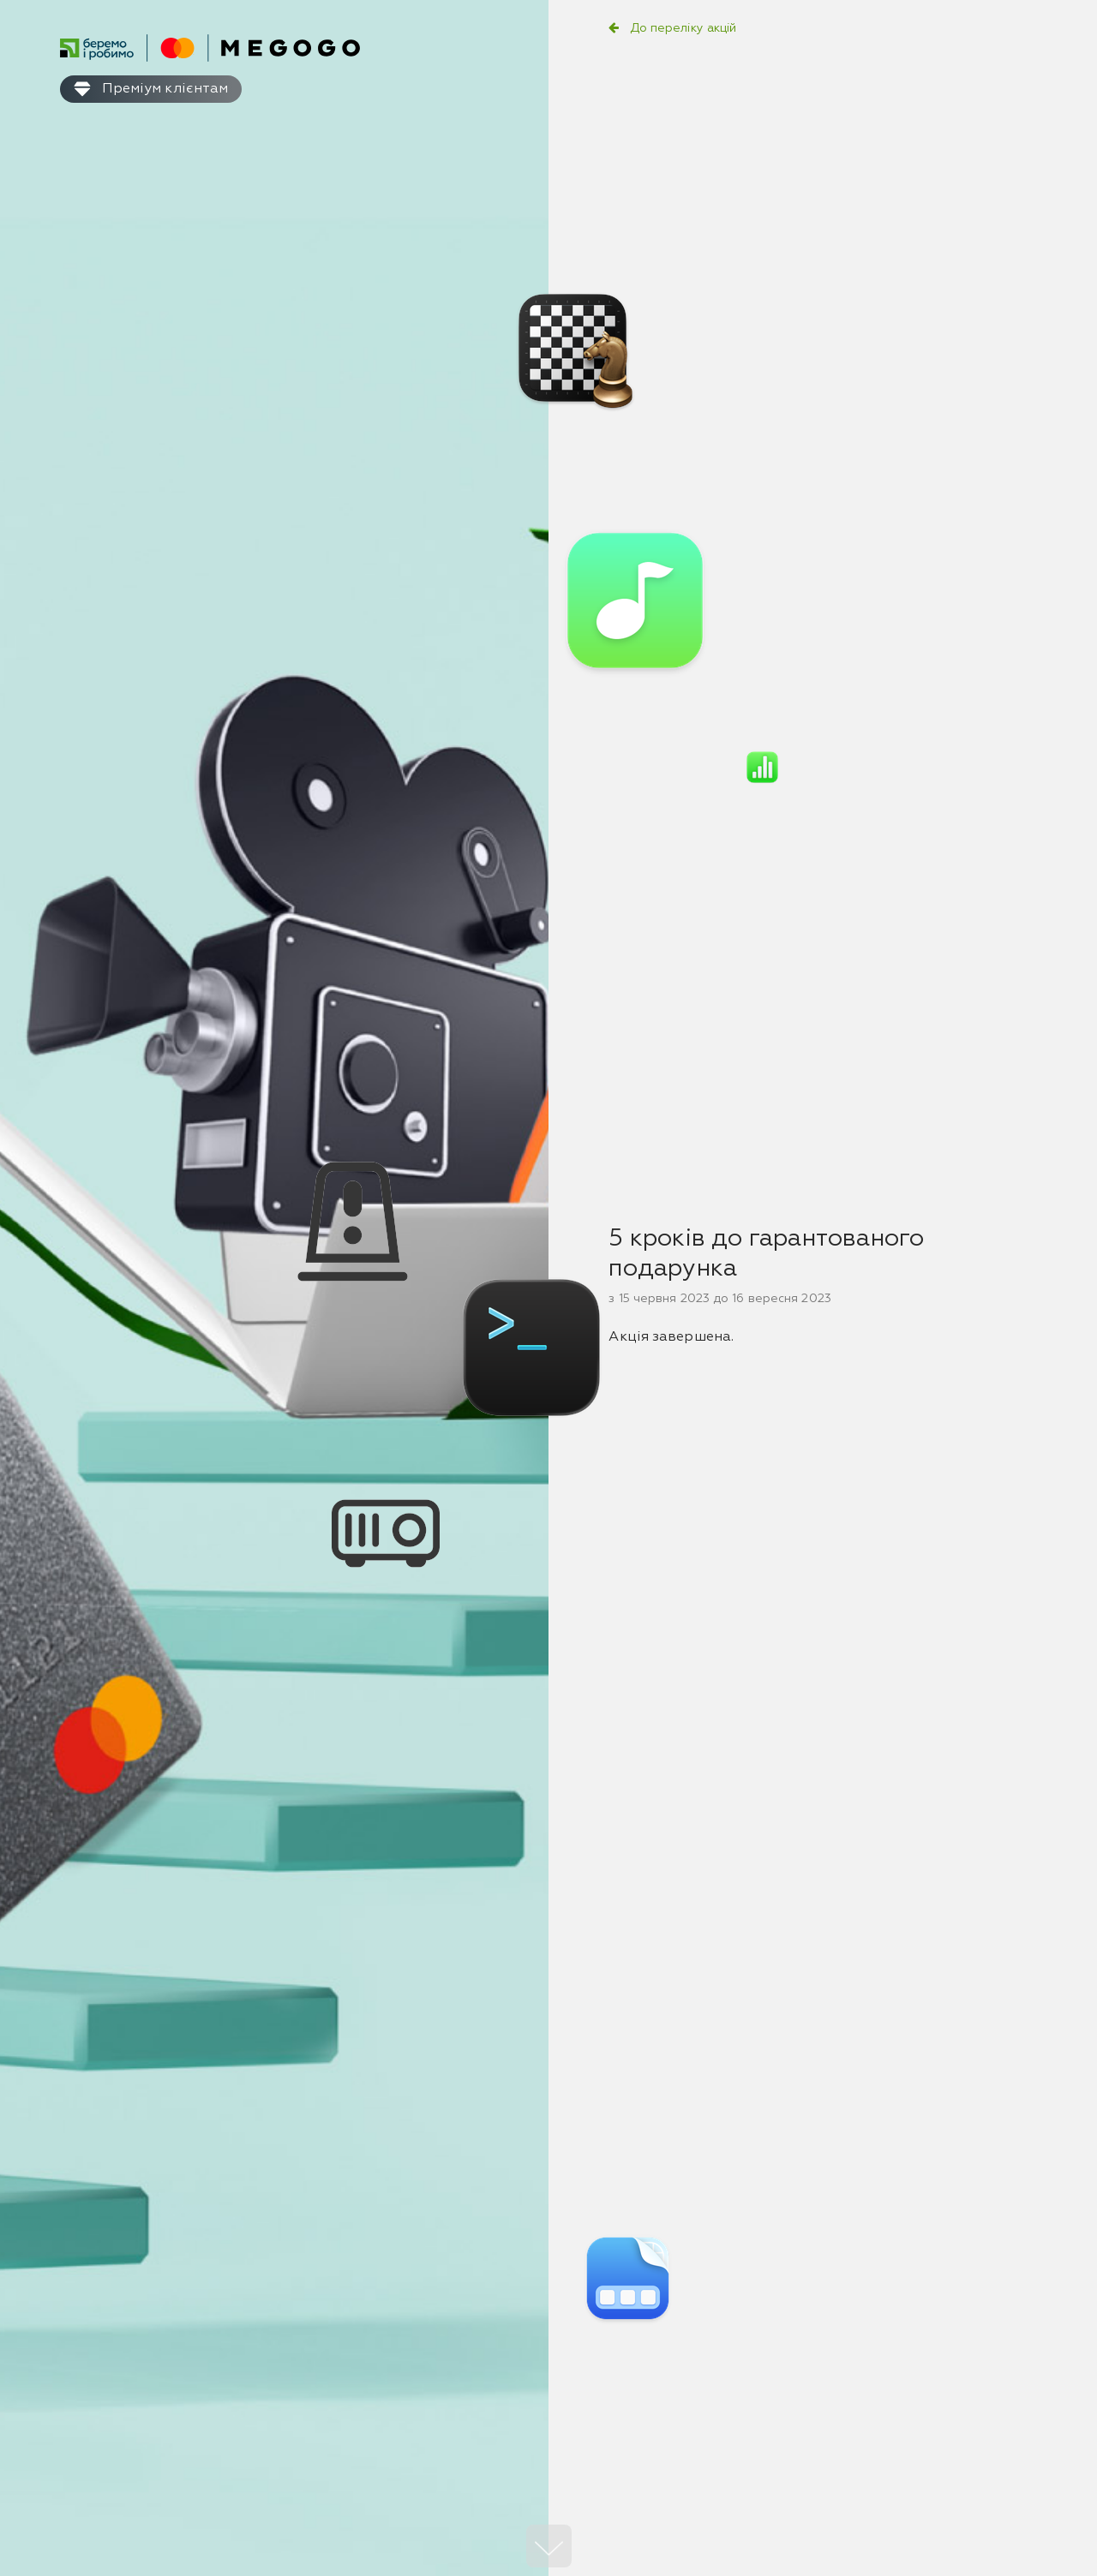  Describe the element at coordinates (386, 1533) in the screenshot. I see `connect to an external projector or display` at that location.